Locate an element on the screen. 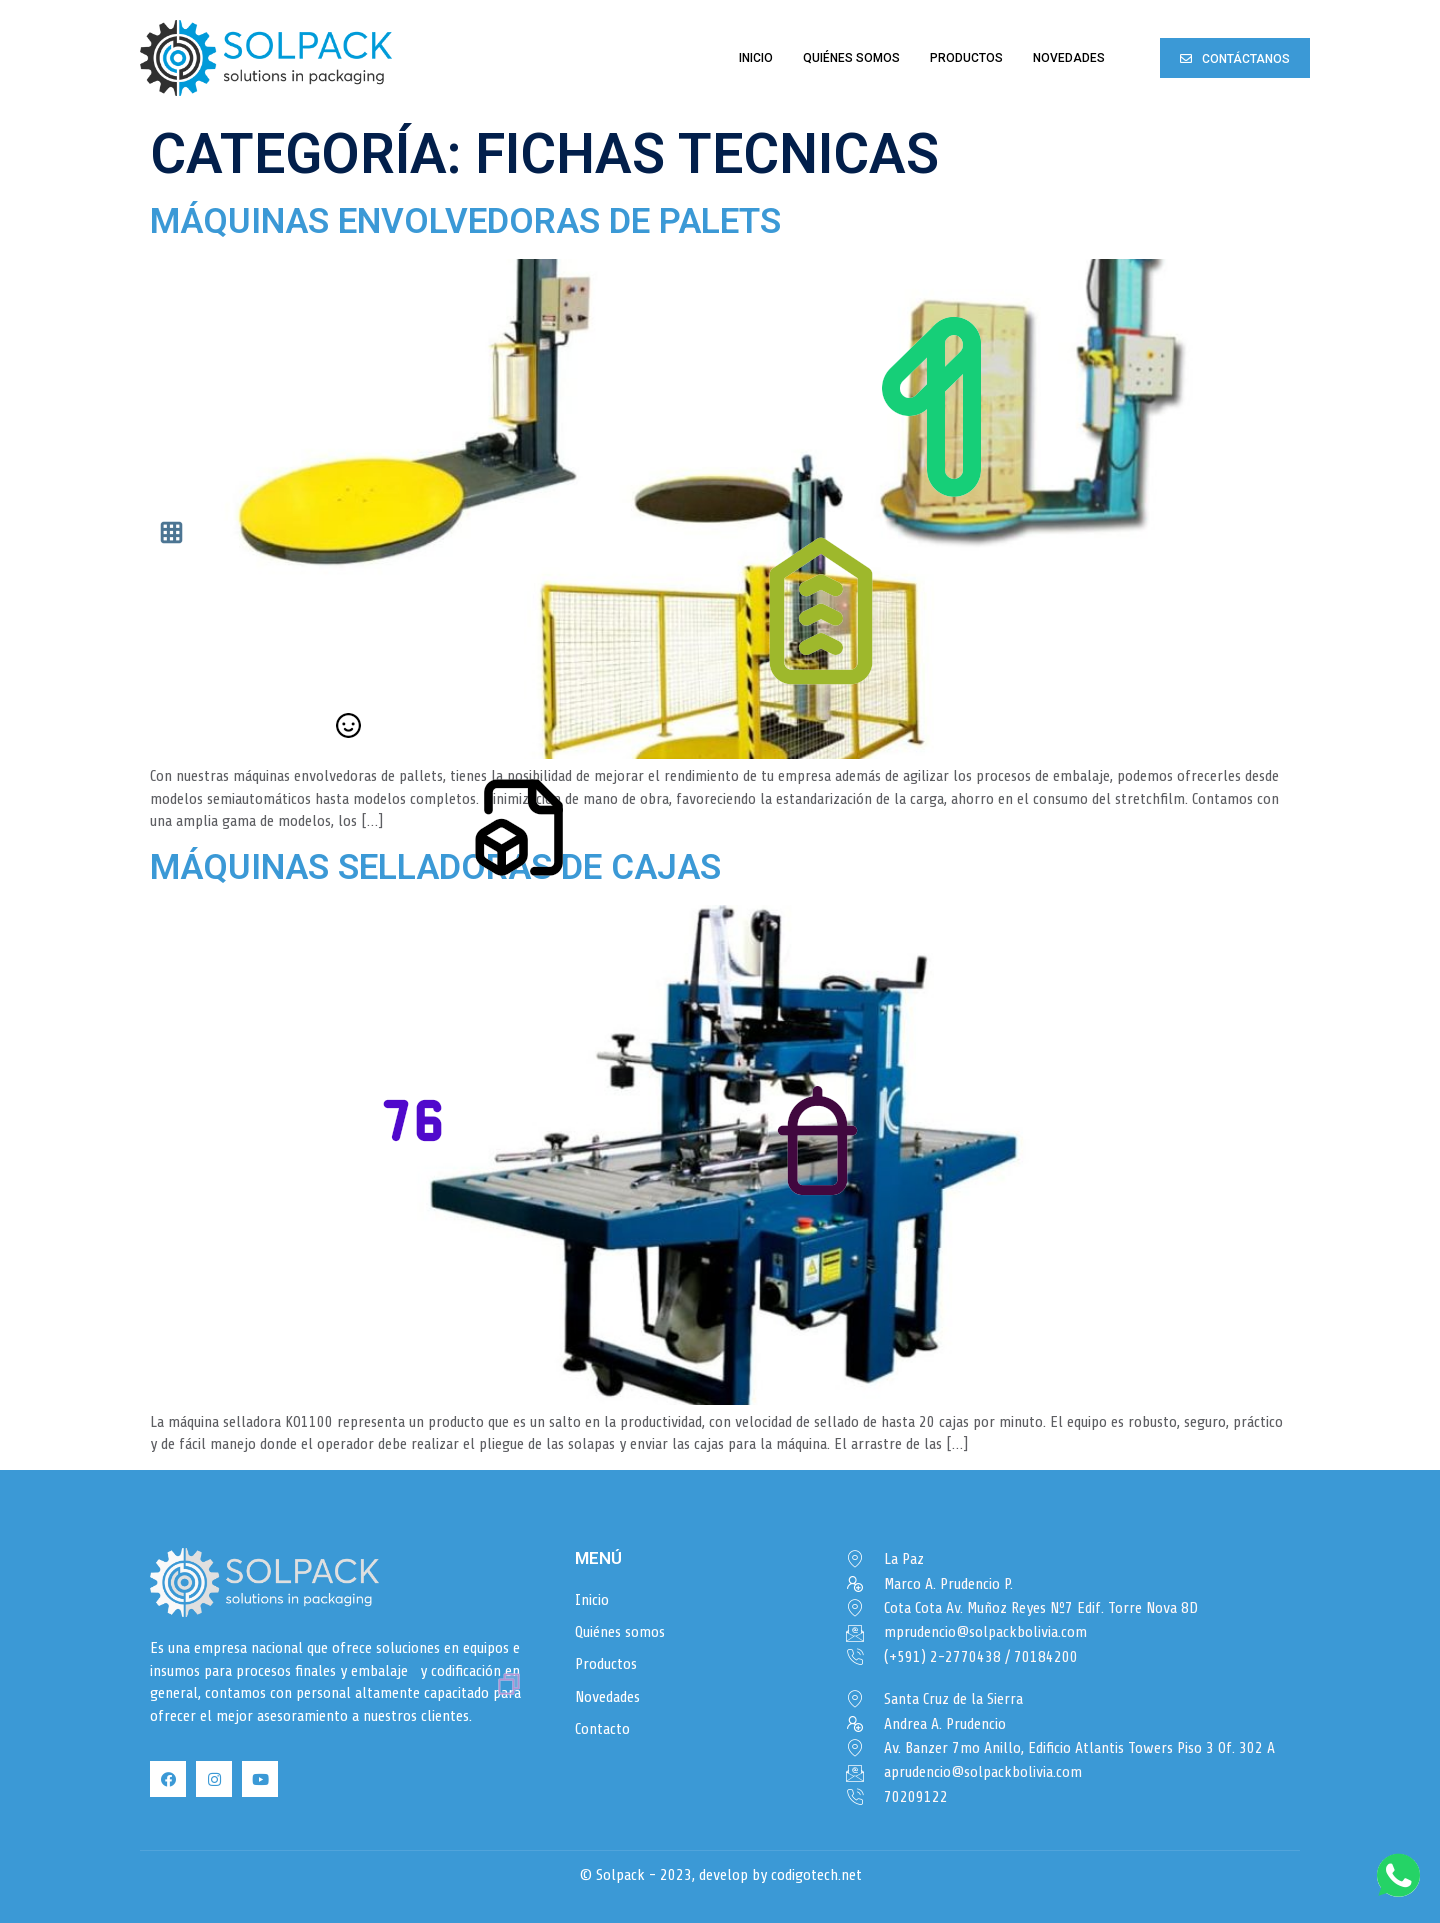 The width and height of the screenshot is (1440, 1923). indicates item number 76 in a list or sequence is located at coordinates (412, 1120).